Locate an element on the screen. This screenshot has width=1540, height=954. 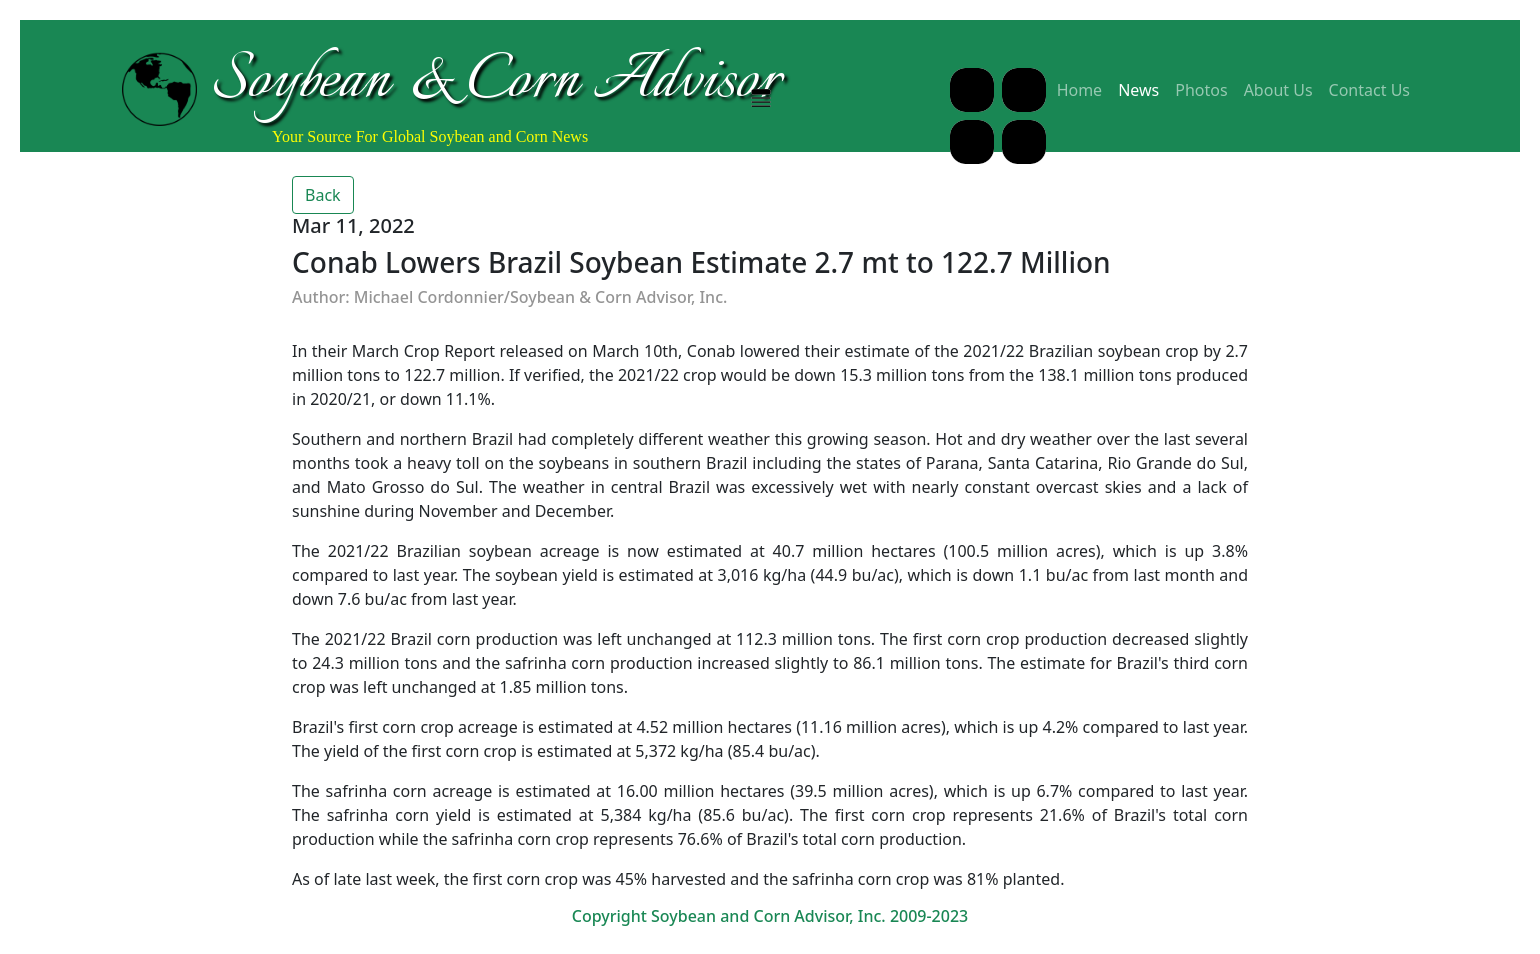
view items in grid layout is located at coordinates (998, 116).